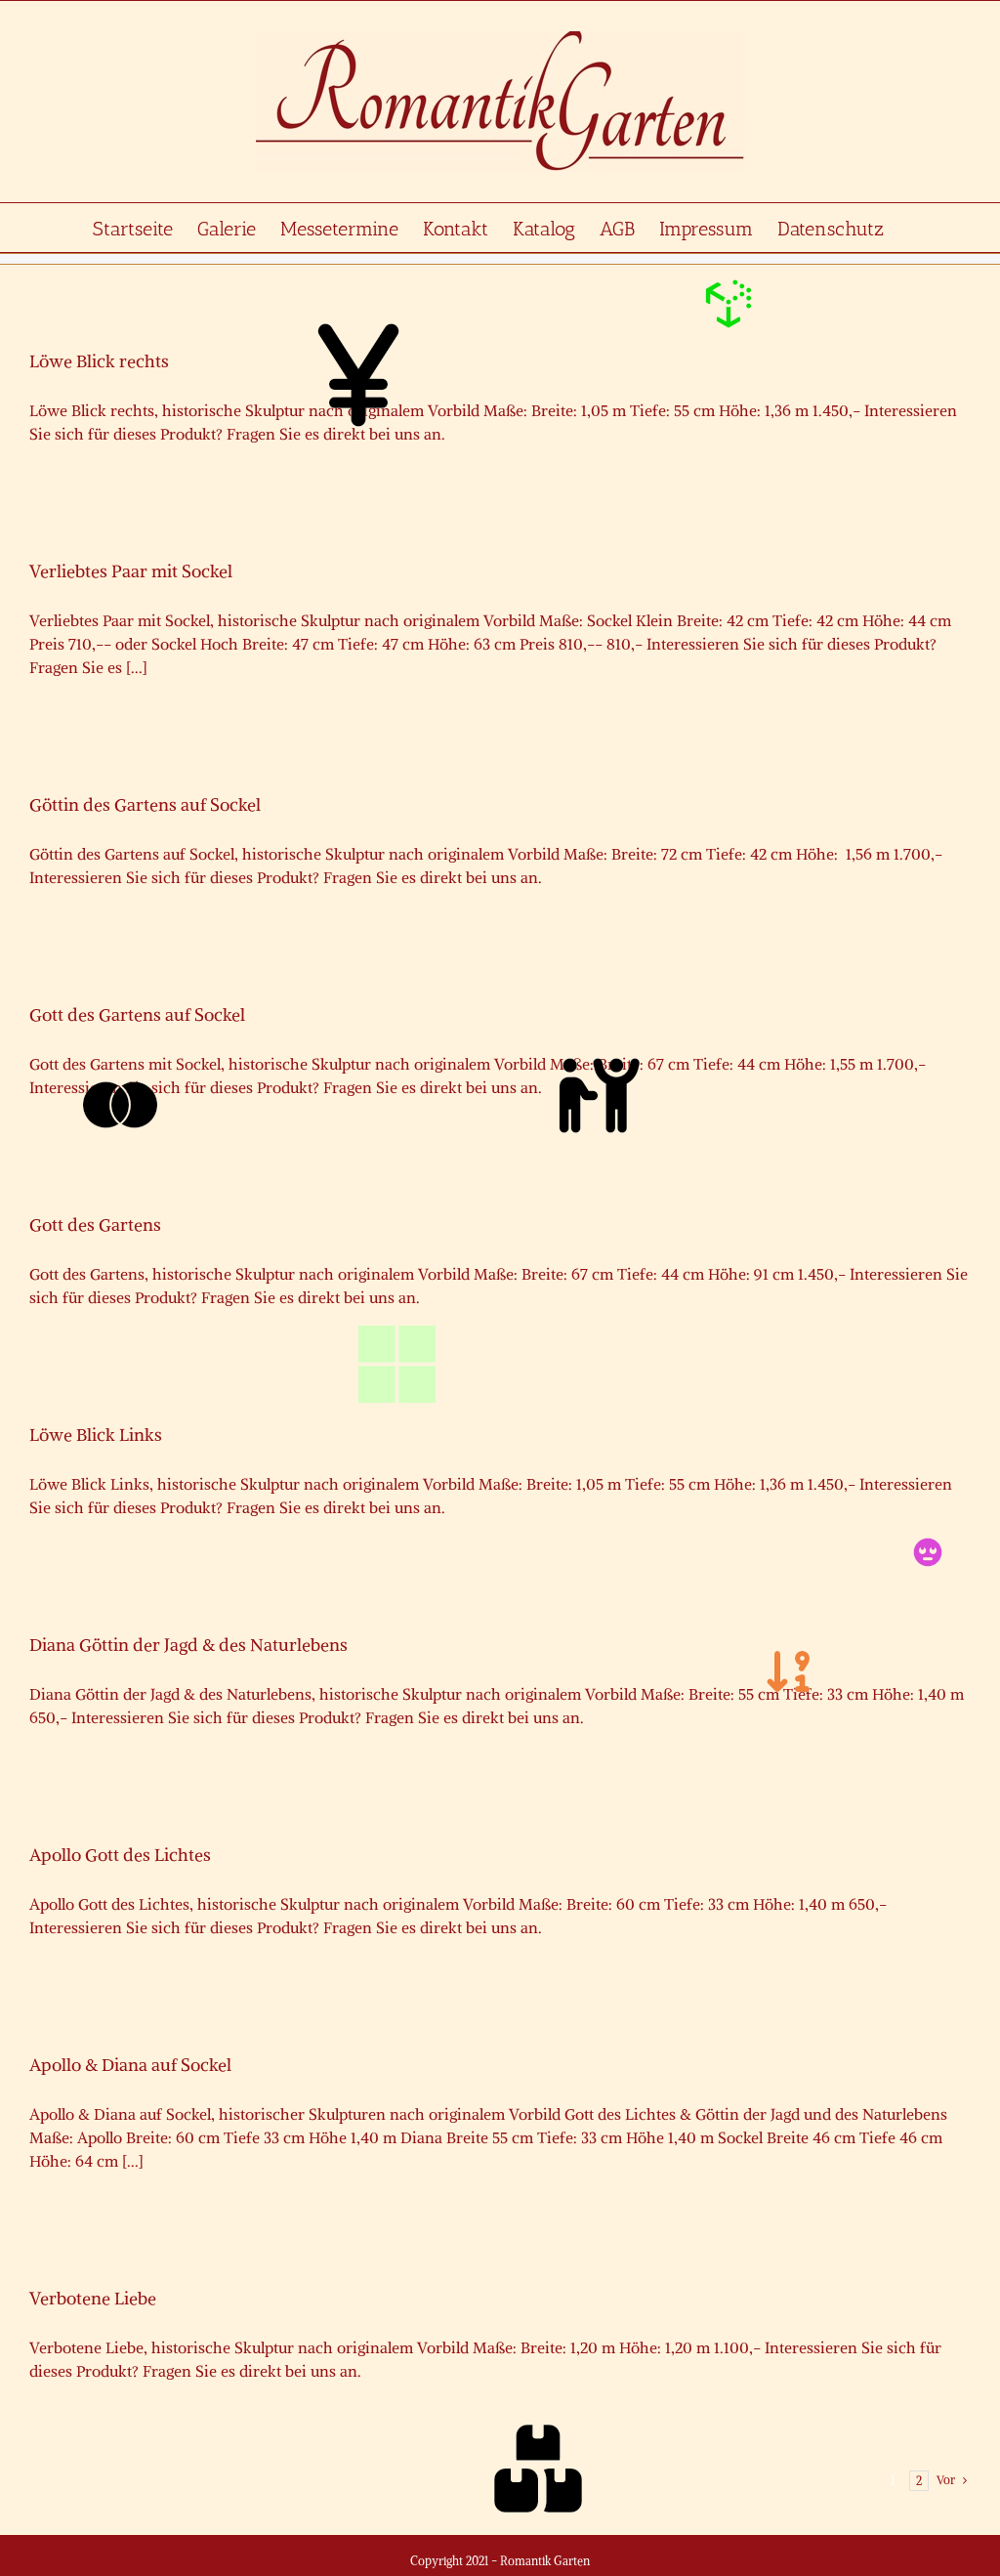 The width and height of the screenshot is (1000, 2576). I want to click on report a robbery or theft incident, so click(600, 1095).